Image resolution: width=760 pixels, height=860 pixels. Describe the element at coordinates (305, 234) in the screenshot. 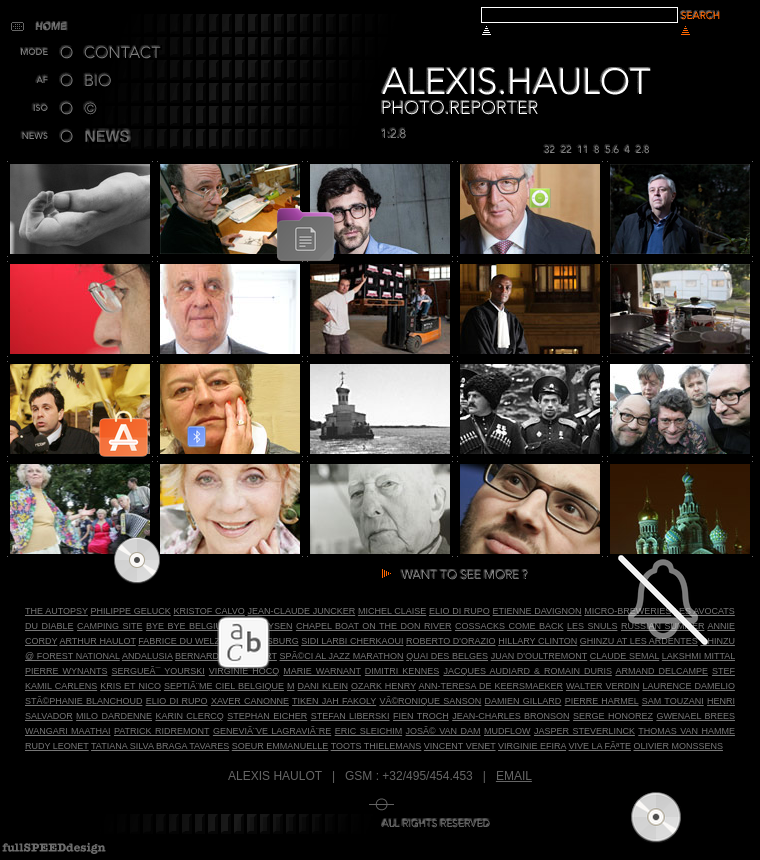

I see `open documents folder` at that location.